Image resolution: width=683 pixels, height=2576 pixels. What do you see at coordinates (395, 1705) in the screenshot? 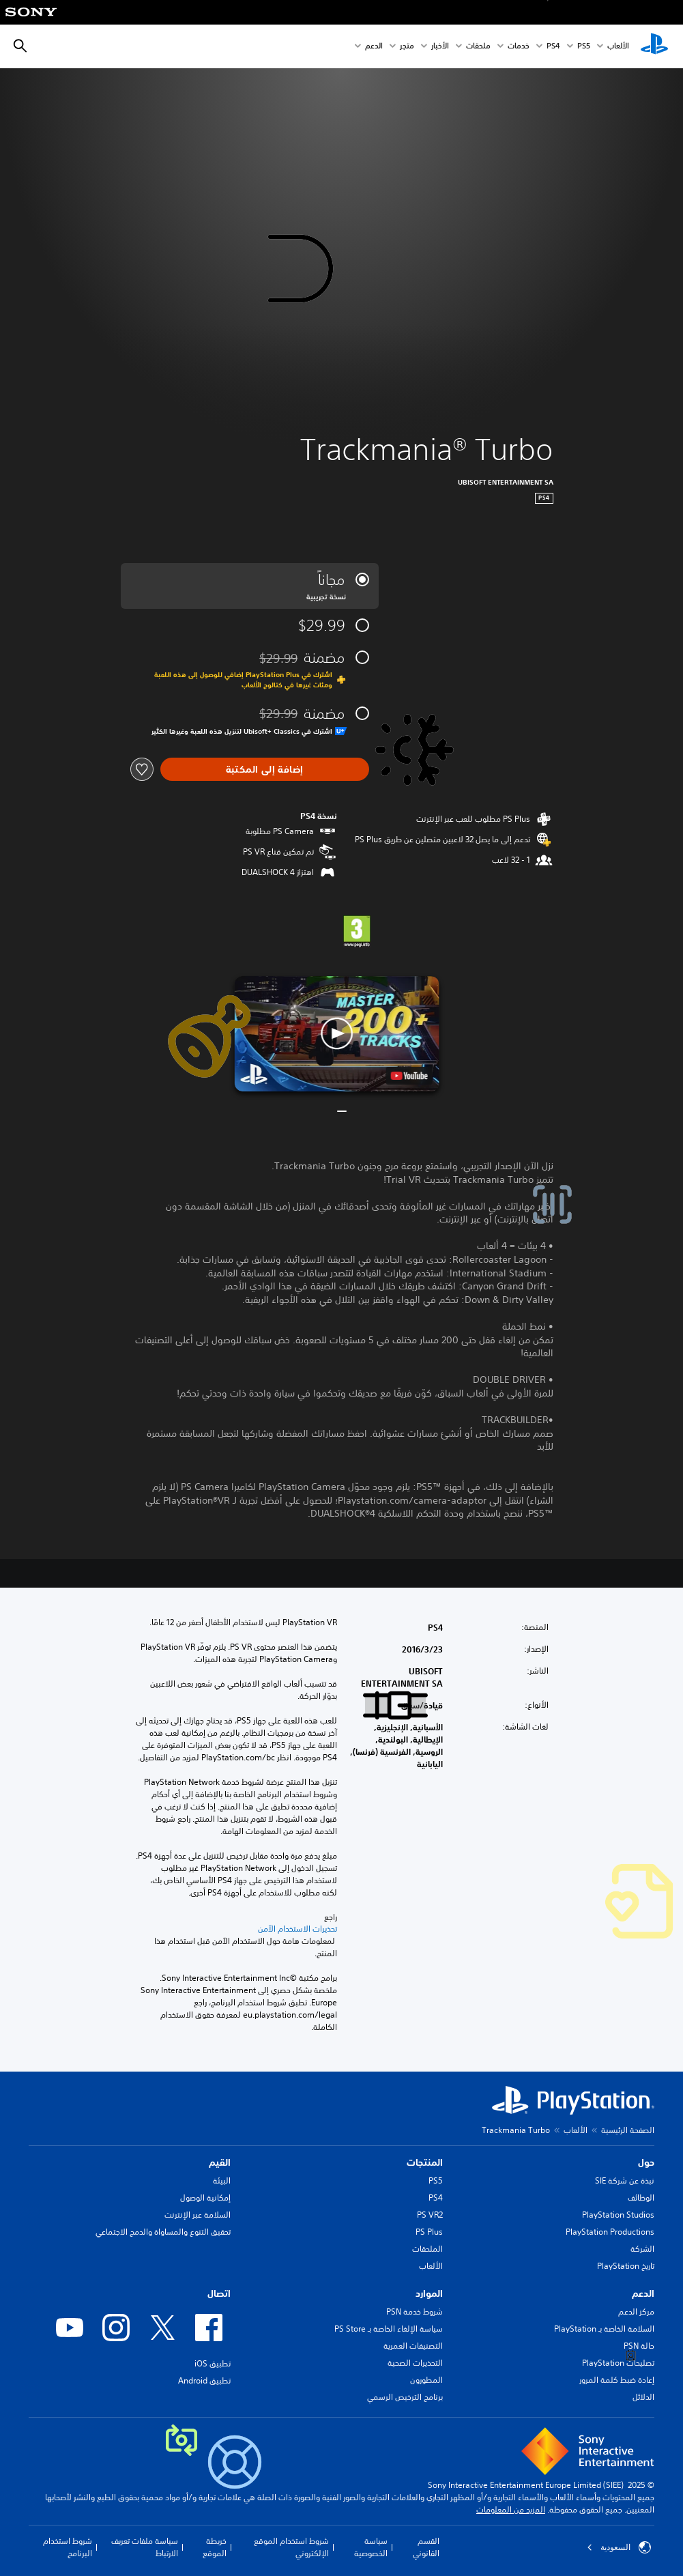
I see `access clothing or accessory settings` at bounding box center [395, 1705].